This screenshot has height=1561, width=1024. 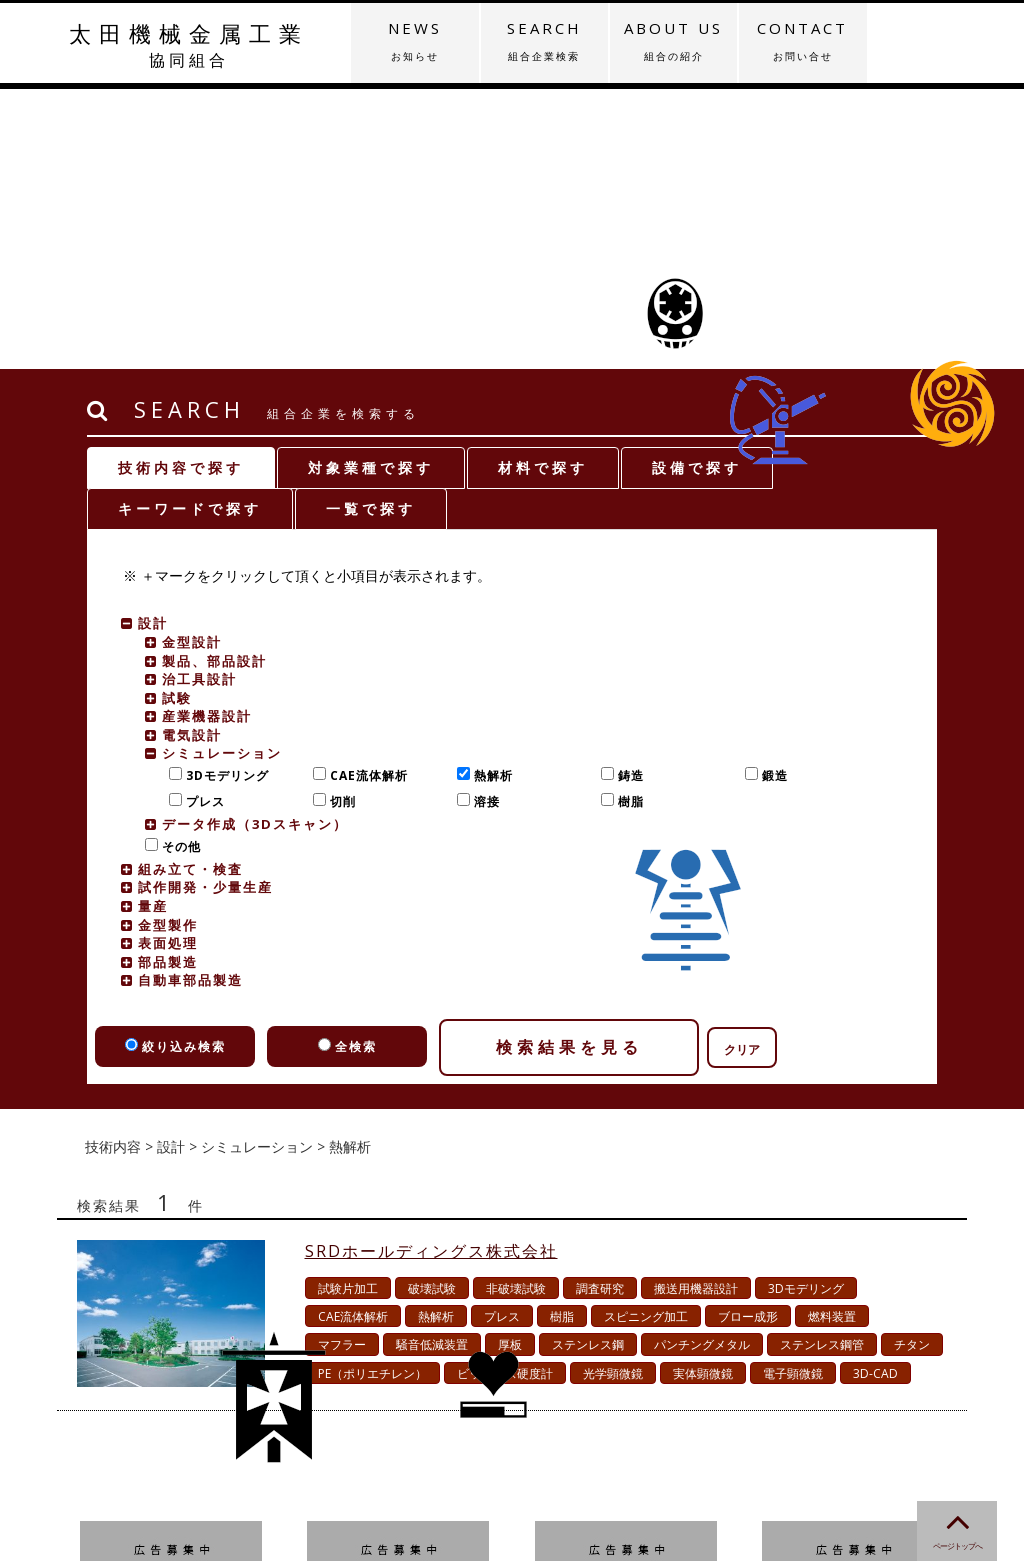 What do you see at coordinates (778, 420) in the screenshot?
I see `deploy defensive laser turret` at bounding box center [778, 420].